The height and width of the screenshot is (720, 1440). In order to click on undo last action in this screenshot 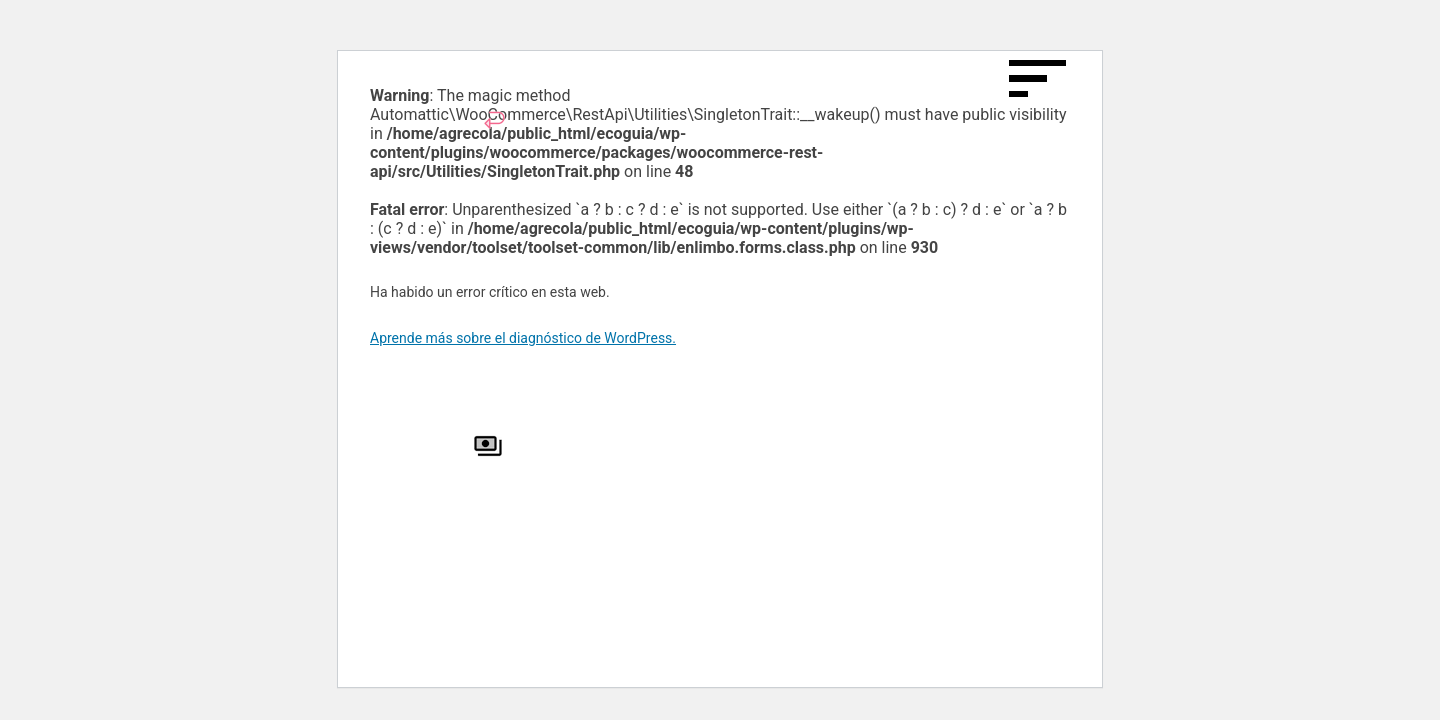, I will do `click(494, 119)`.